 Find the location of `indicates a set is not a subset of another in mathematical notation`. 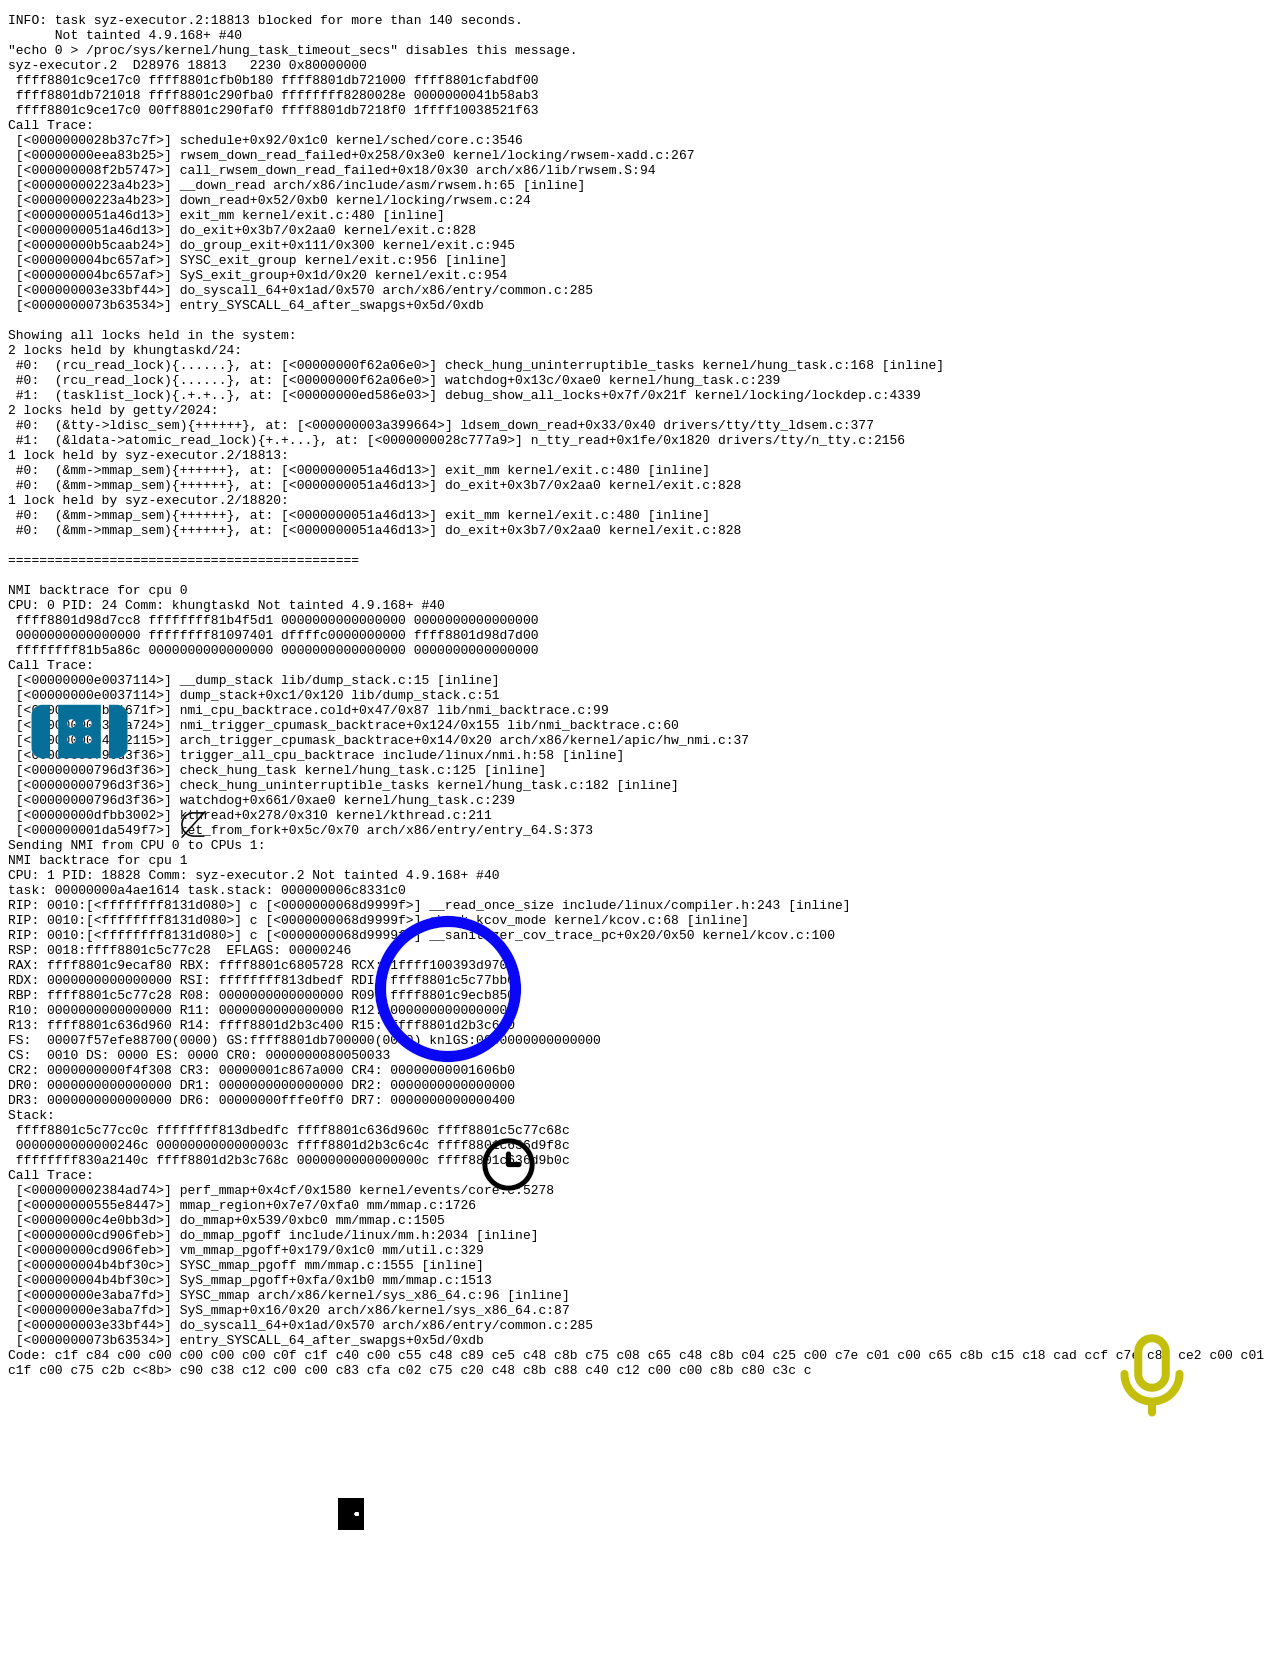

indicates a set is not a subset of another in mathematical notation is located at coordinates (193, 824).